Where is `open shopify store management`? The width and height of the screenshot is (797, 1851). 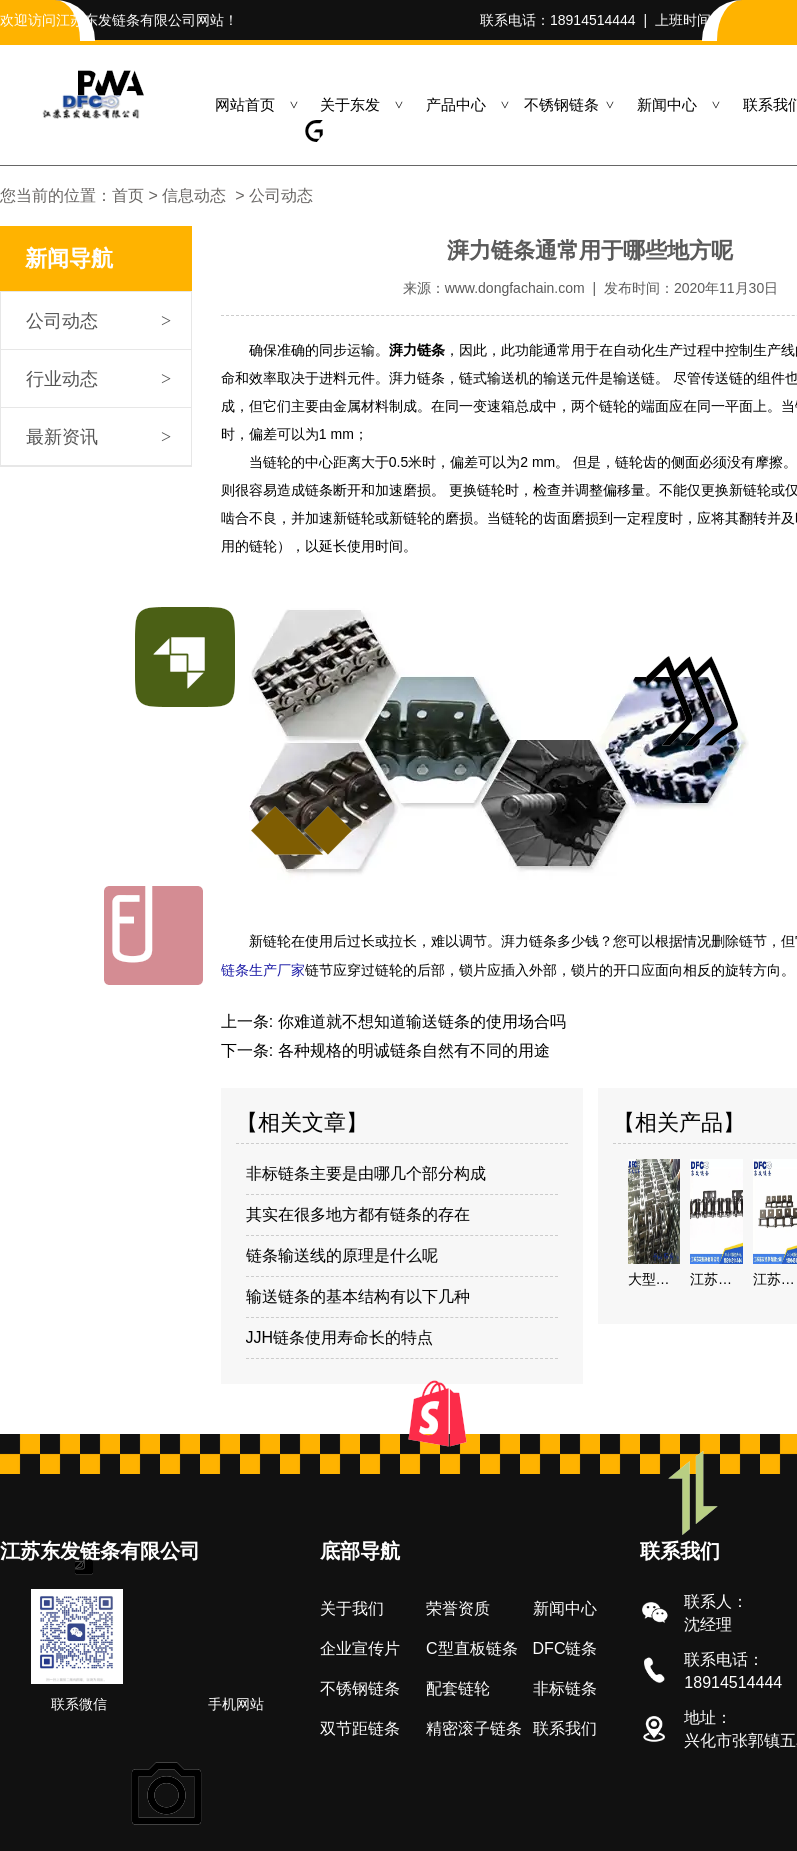
open shopify store management is located at coordinates (437, 1413).